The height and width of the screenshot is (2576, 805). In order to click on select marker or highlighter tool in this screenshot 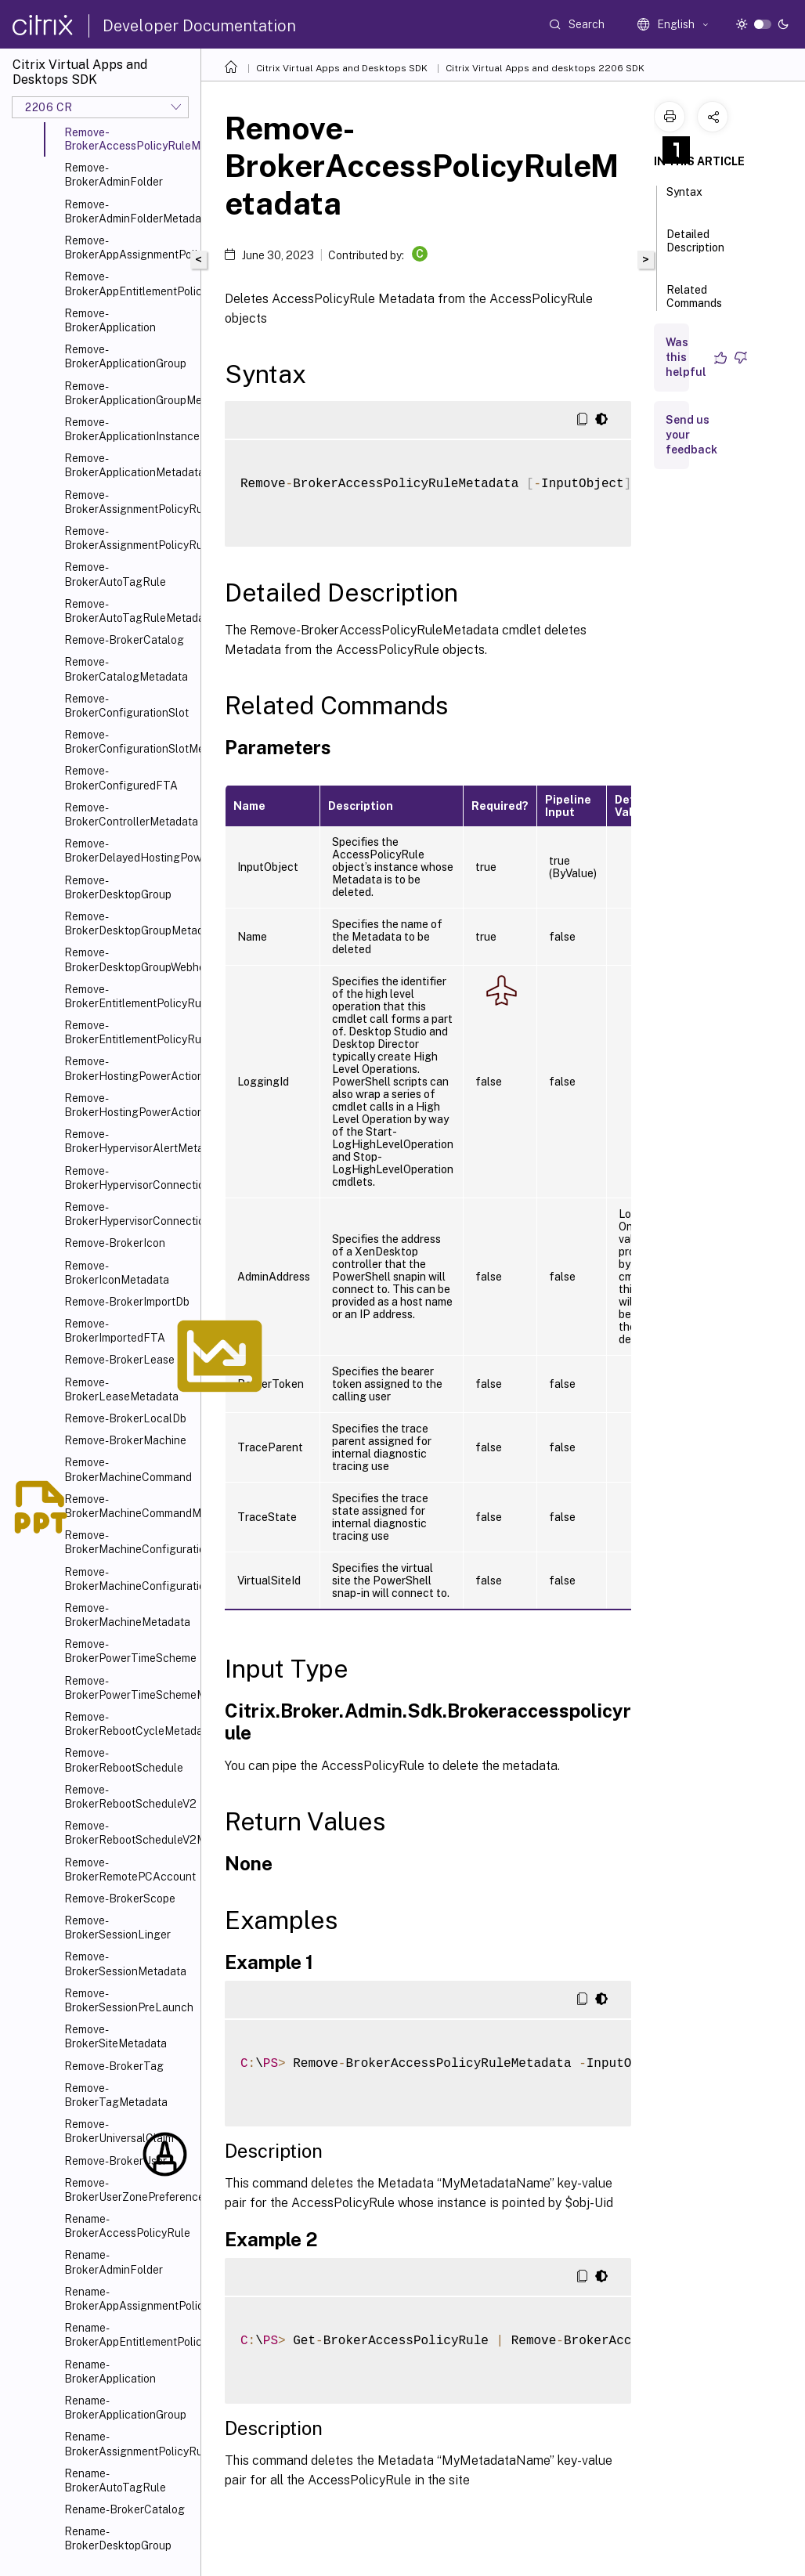, I will do `click(164, 2154)`.